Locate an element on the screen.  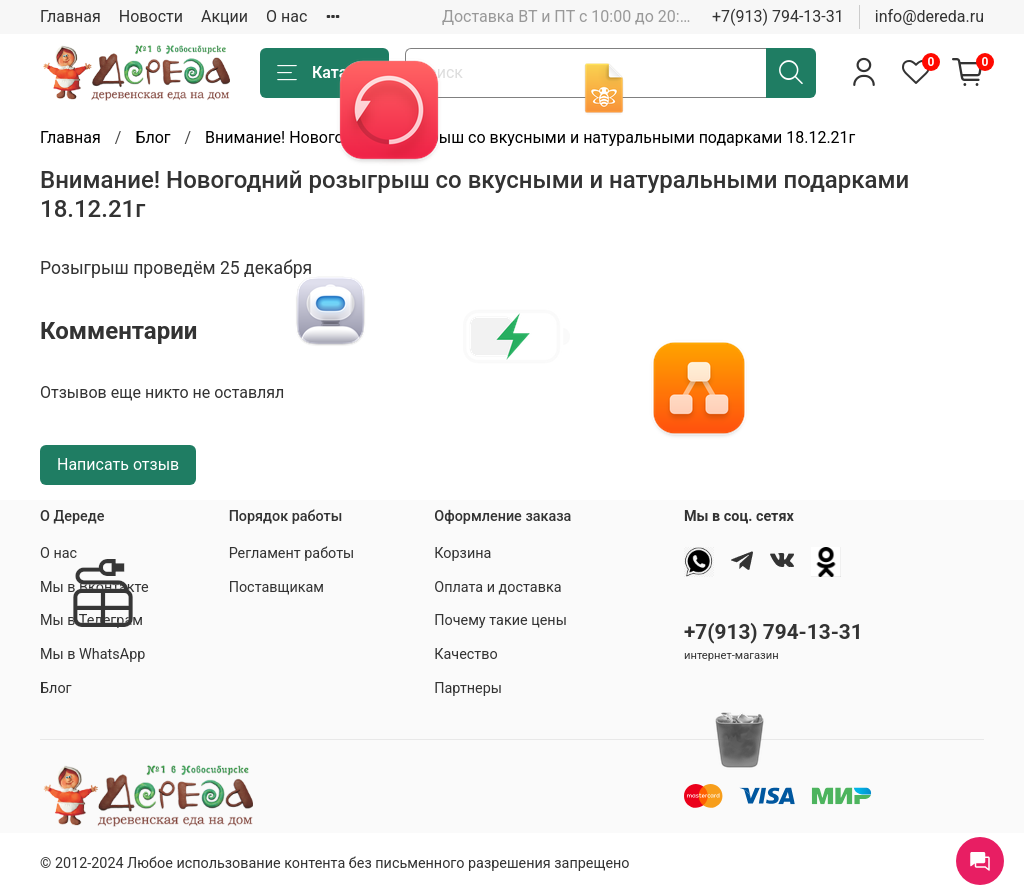
connect to a USB hub device is located at coordinates (103, 593).